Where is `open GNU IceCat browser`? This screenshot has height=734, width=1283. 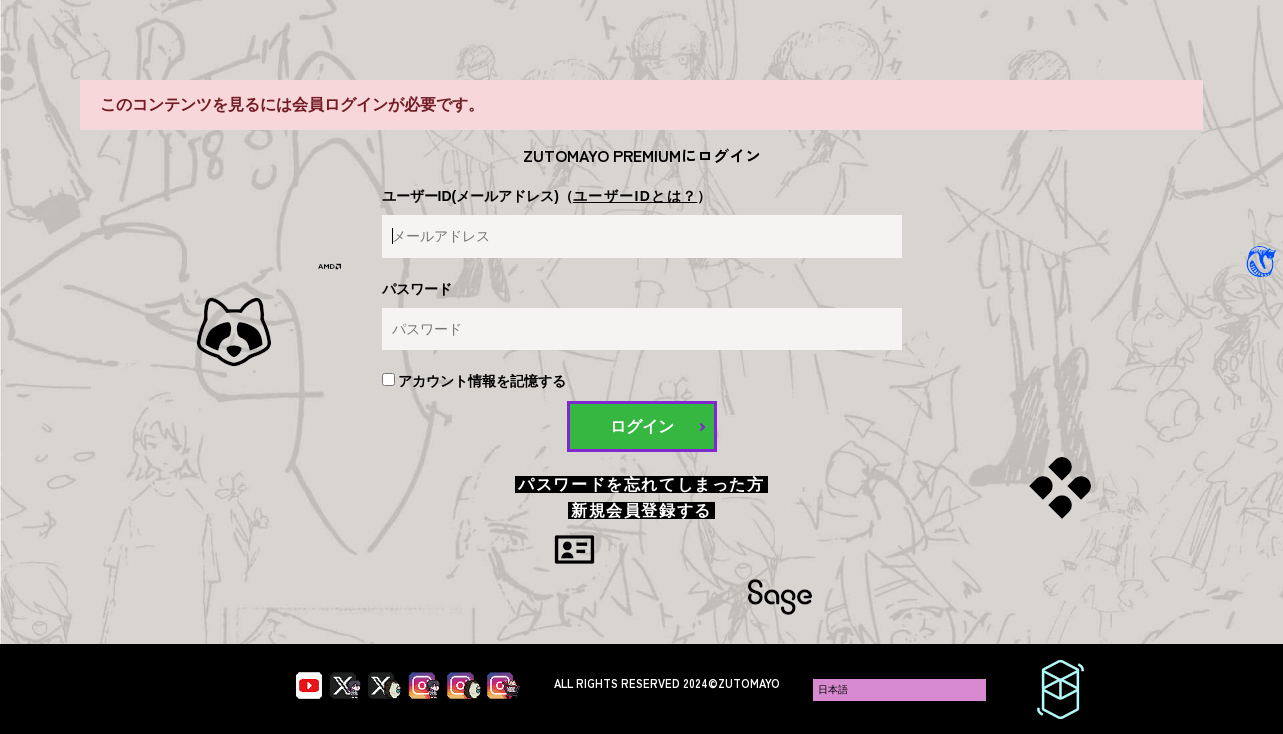 open GNU IceCat browser is located at coordinates (1261, 261).